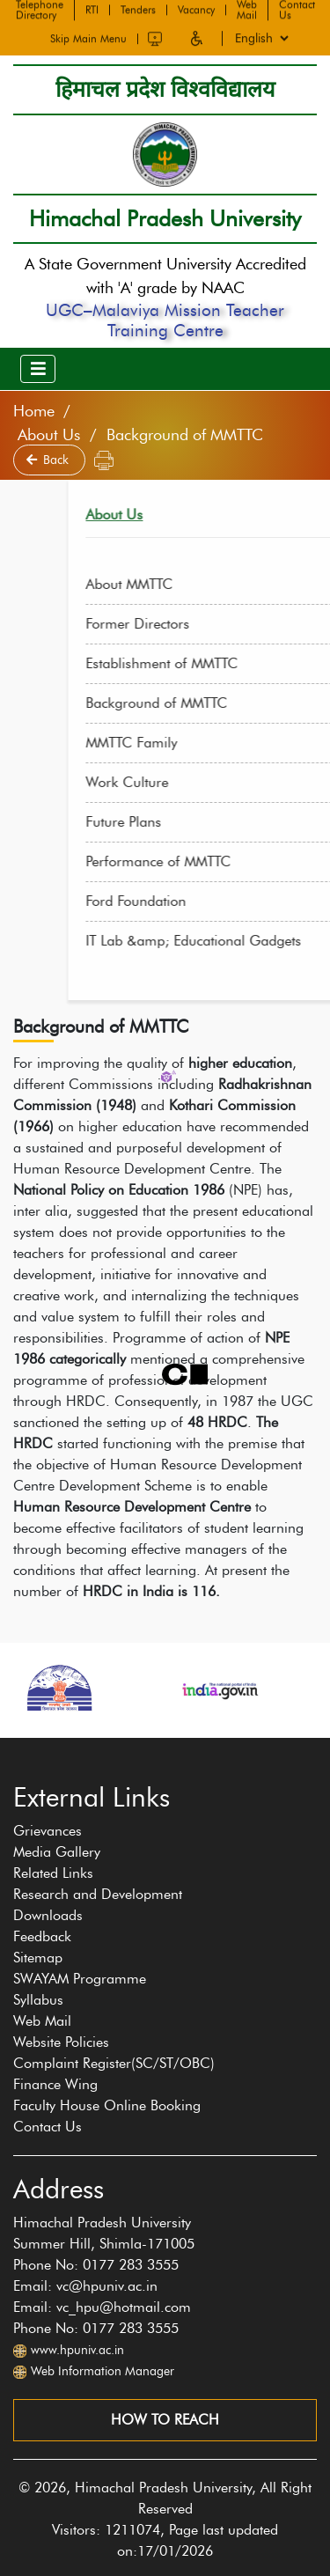 The image size is (330, 2576). Describe the element at coordinates (185, 1374) in the screenshot. I see `open coder development environment` at that location.